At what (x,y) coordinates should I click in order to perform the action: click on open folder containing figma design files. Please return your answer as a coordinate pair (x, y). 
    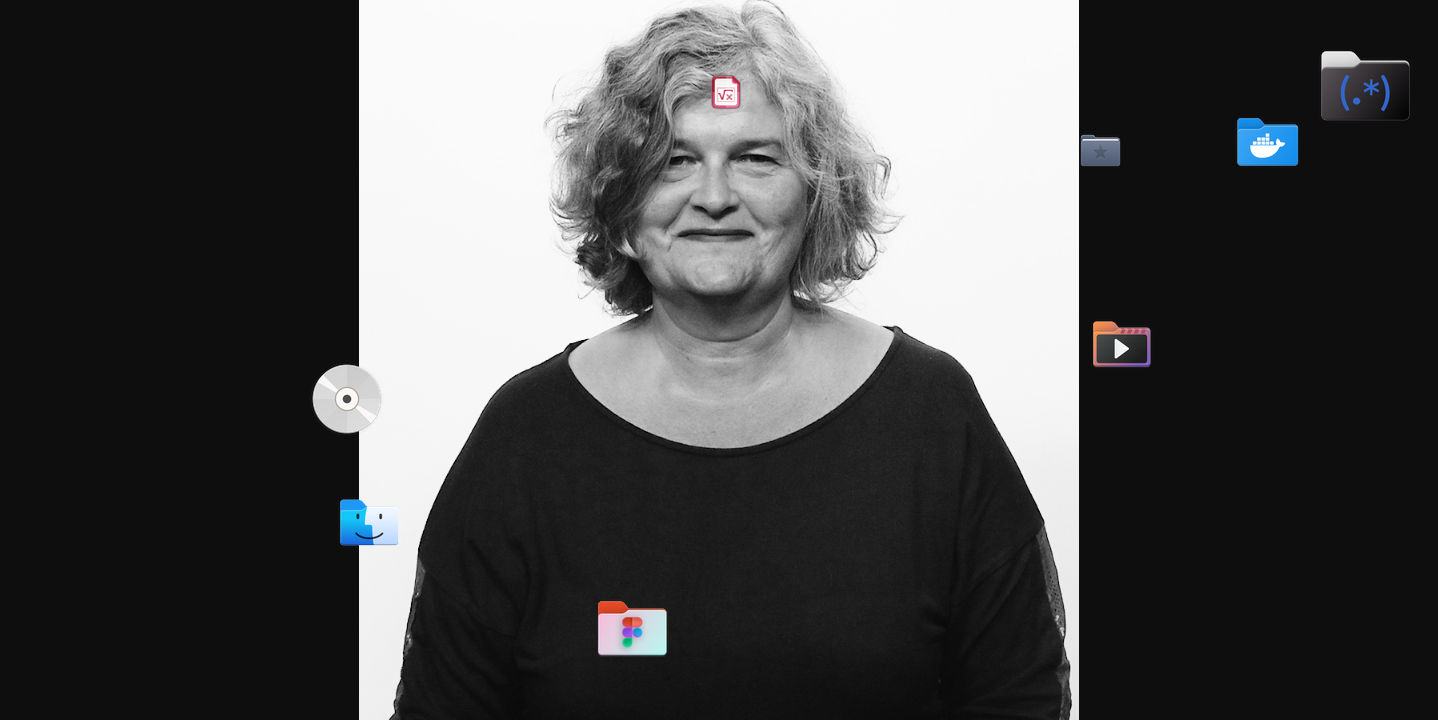
    Looking at the image, I should click on (632, 630).